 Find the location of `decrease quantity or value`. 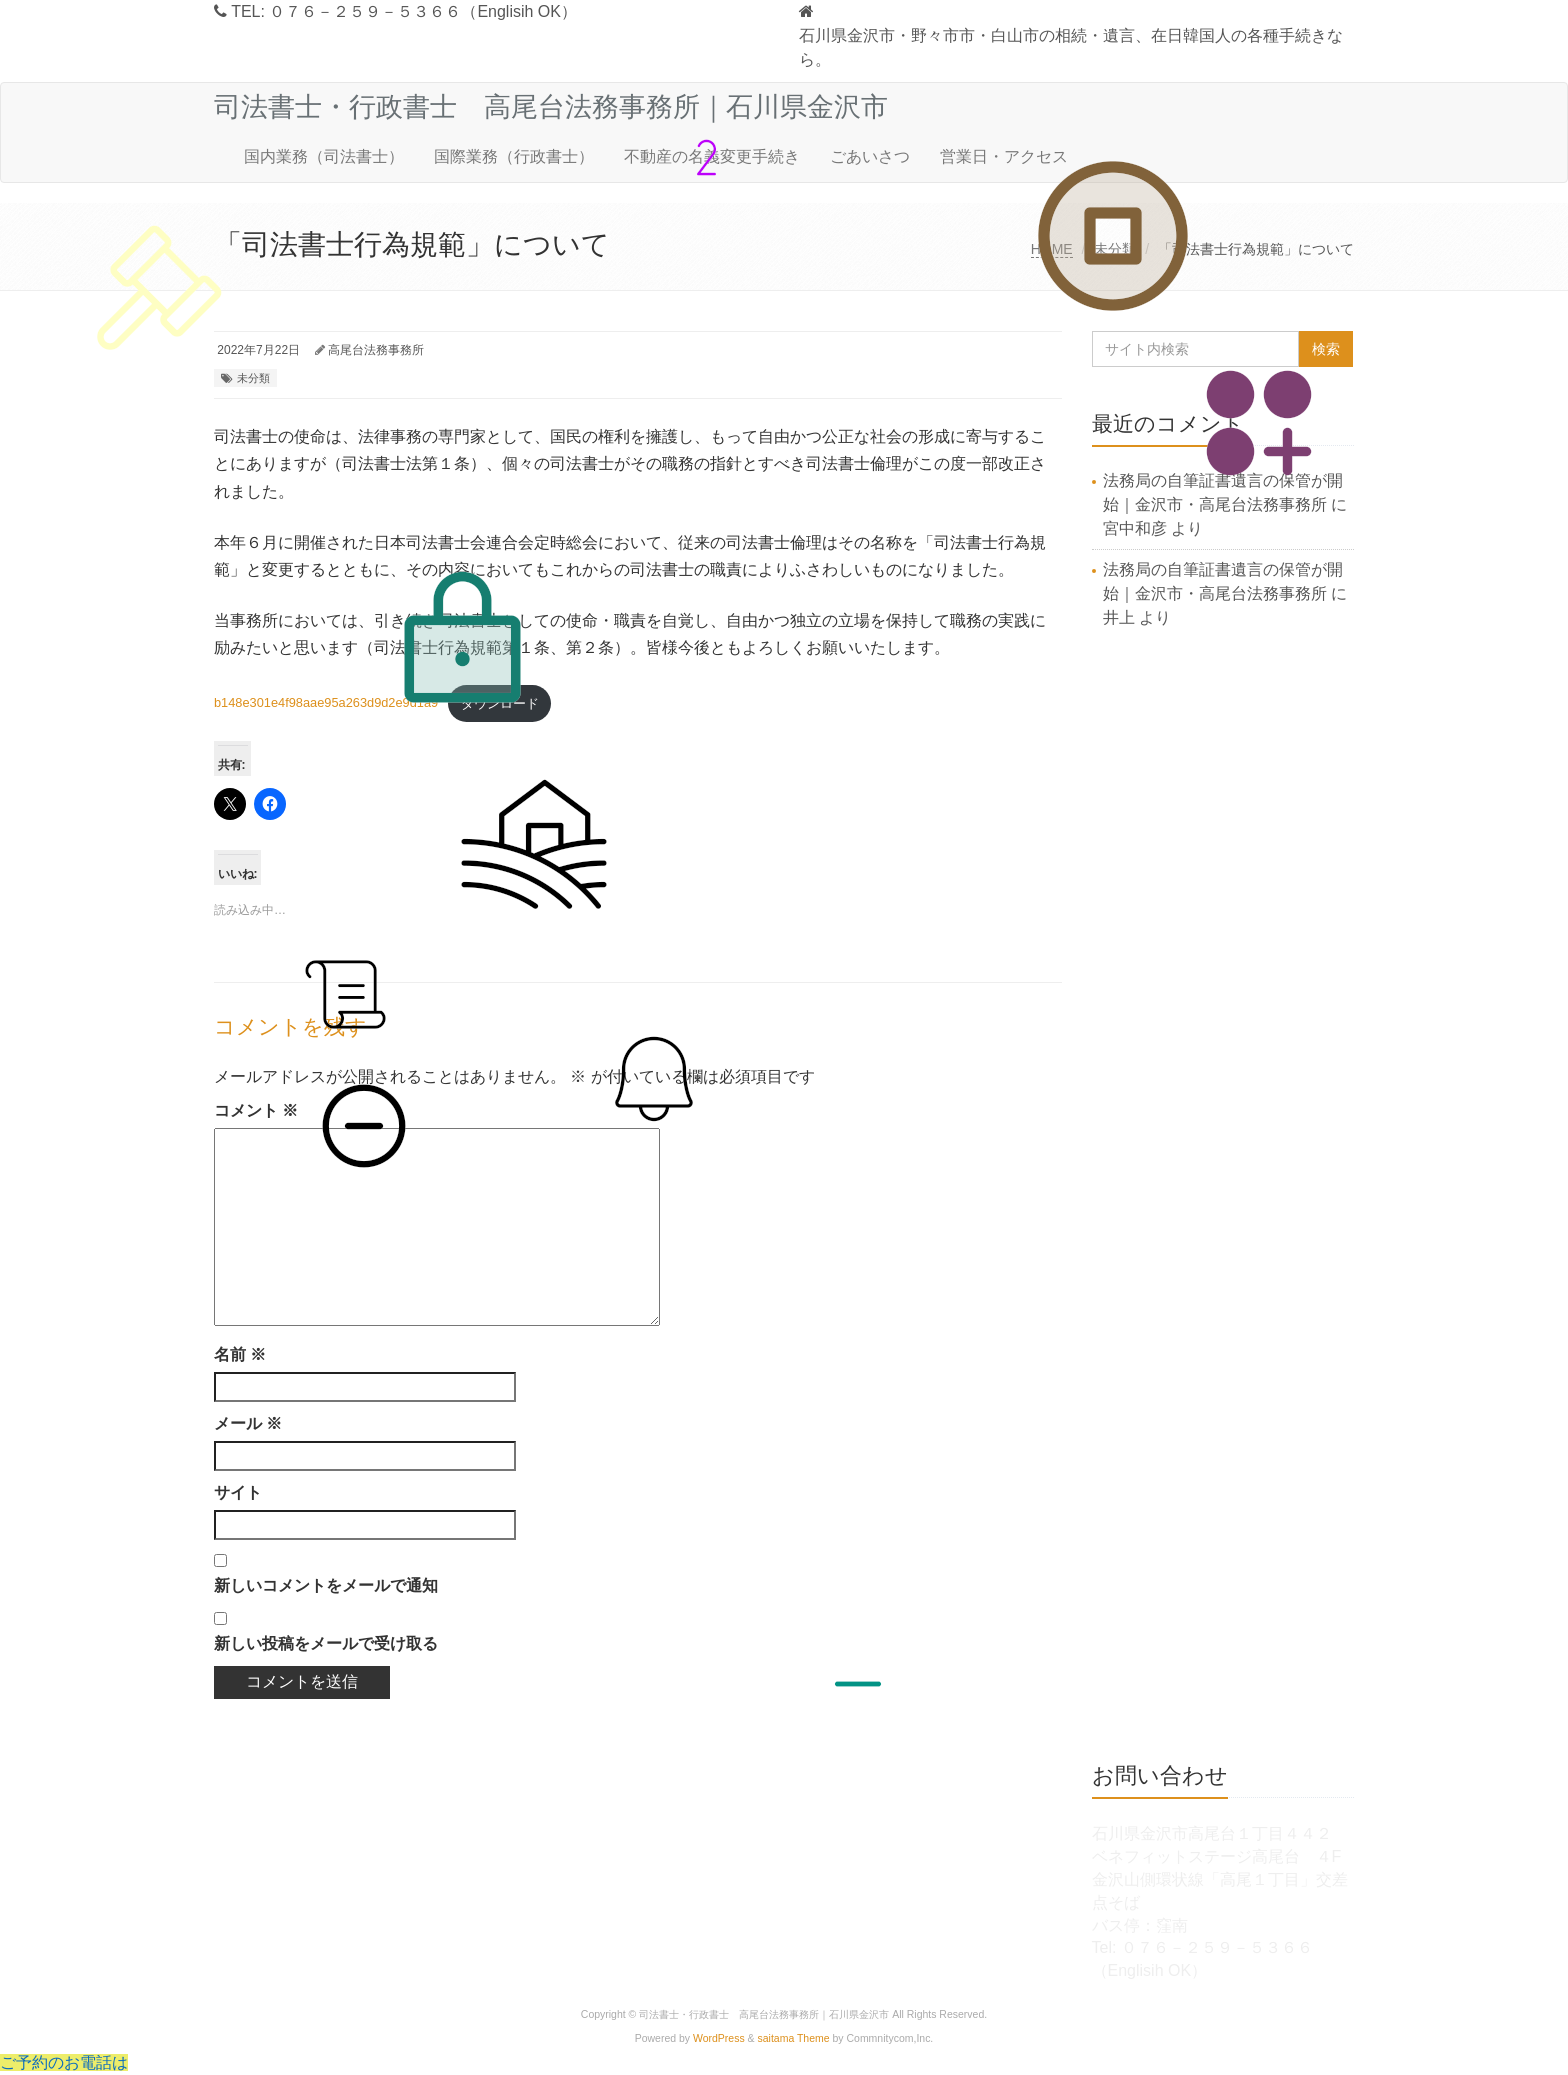

decrease quantity or value is located at coordinates (858, 1684).